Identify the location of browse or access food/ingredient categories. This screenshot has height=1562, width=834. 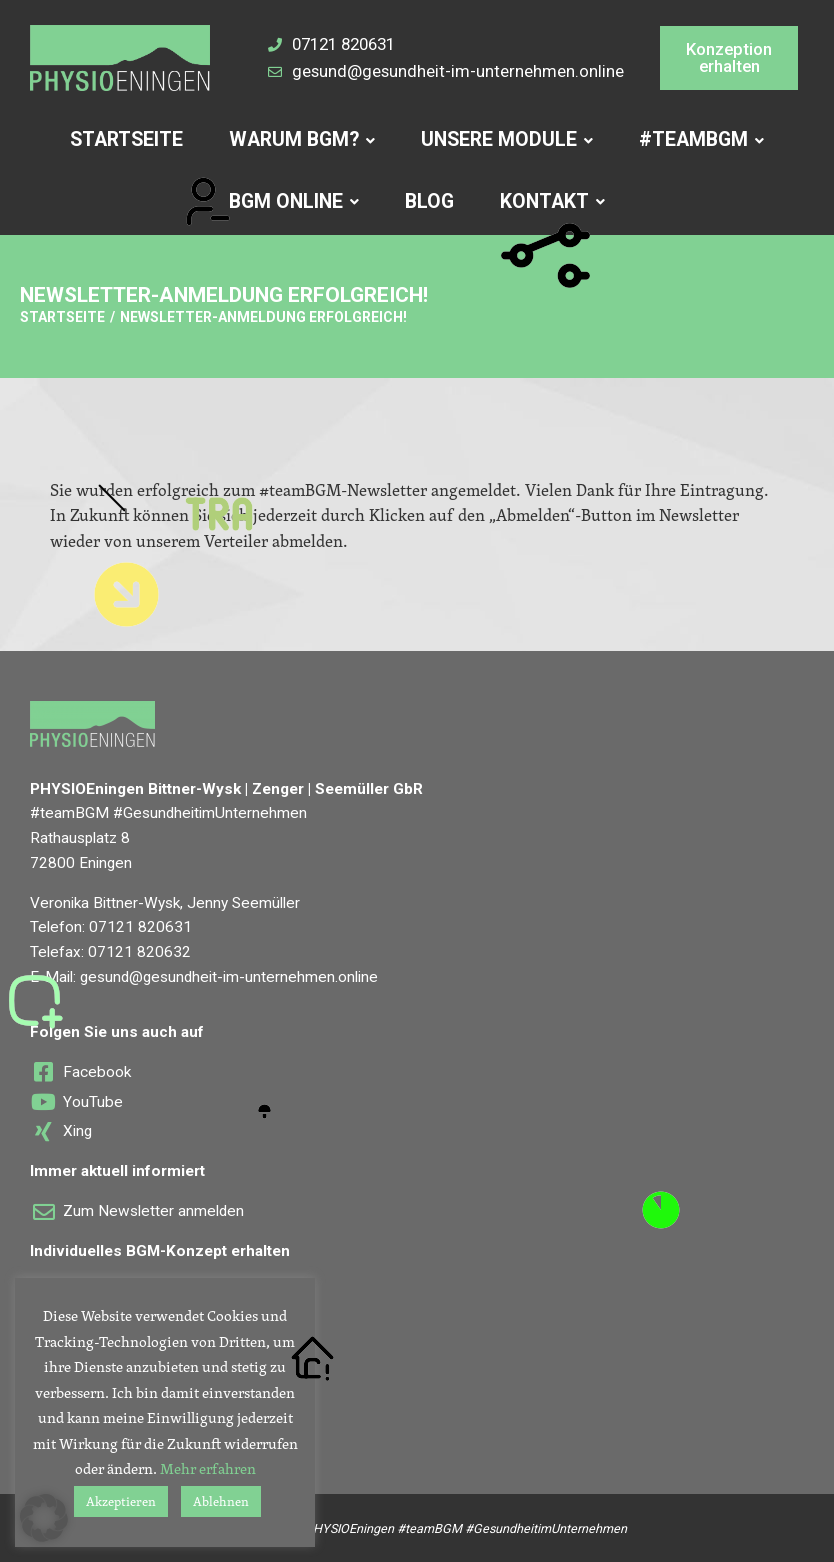
(264, 1111).